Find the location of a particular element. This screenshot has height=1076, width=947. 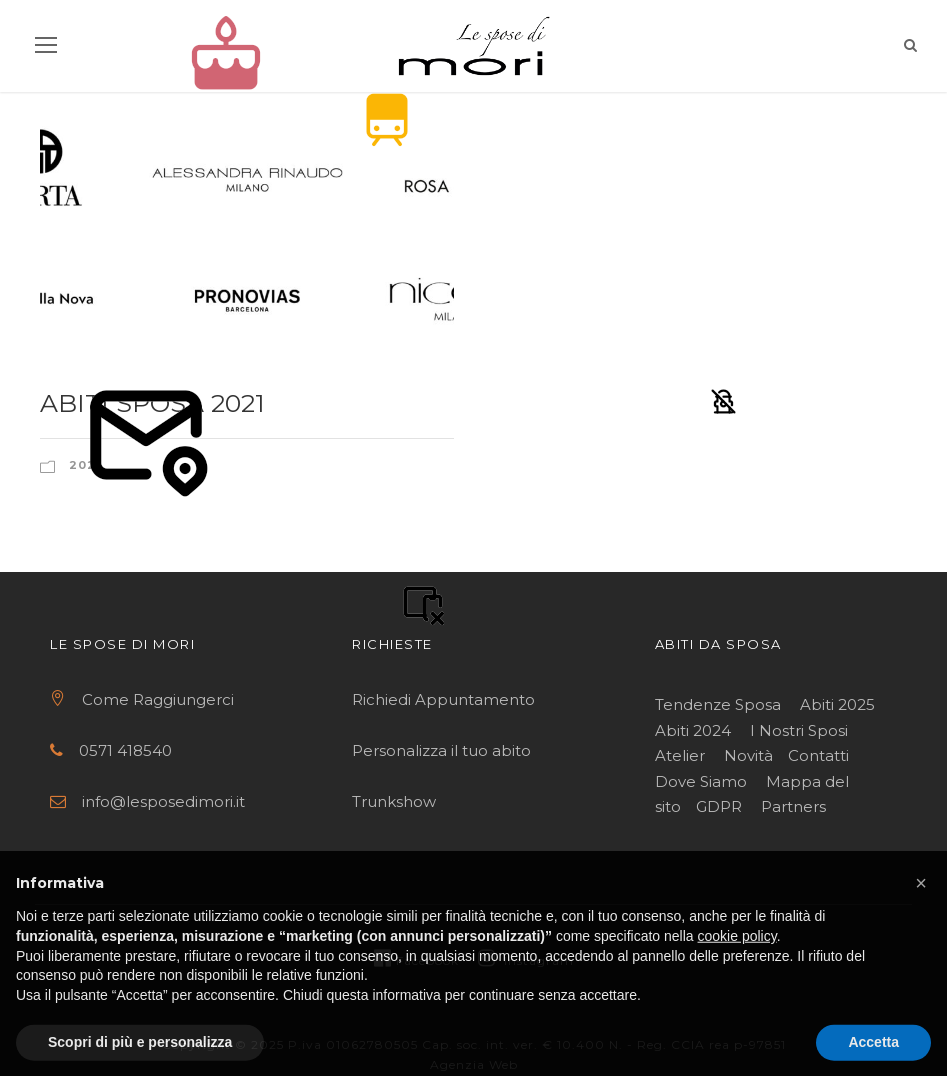

view birthday or celebration reminders is located at coordinates (226, 58).